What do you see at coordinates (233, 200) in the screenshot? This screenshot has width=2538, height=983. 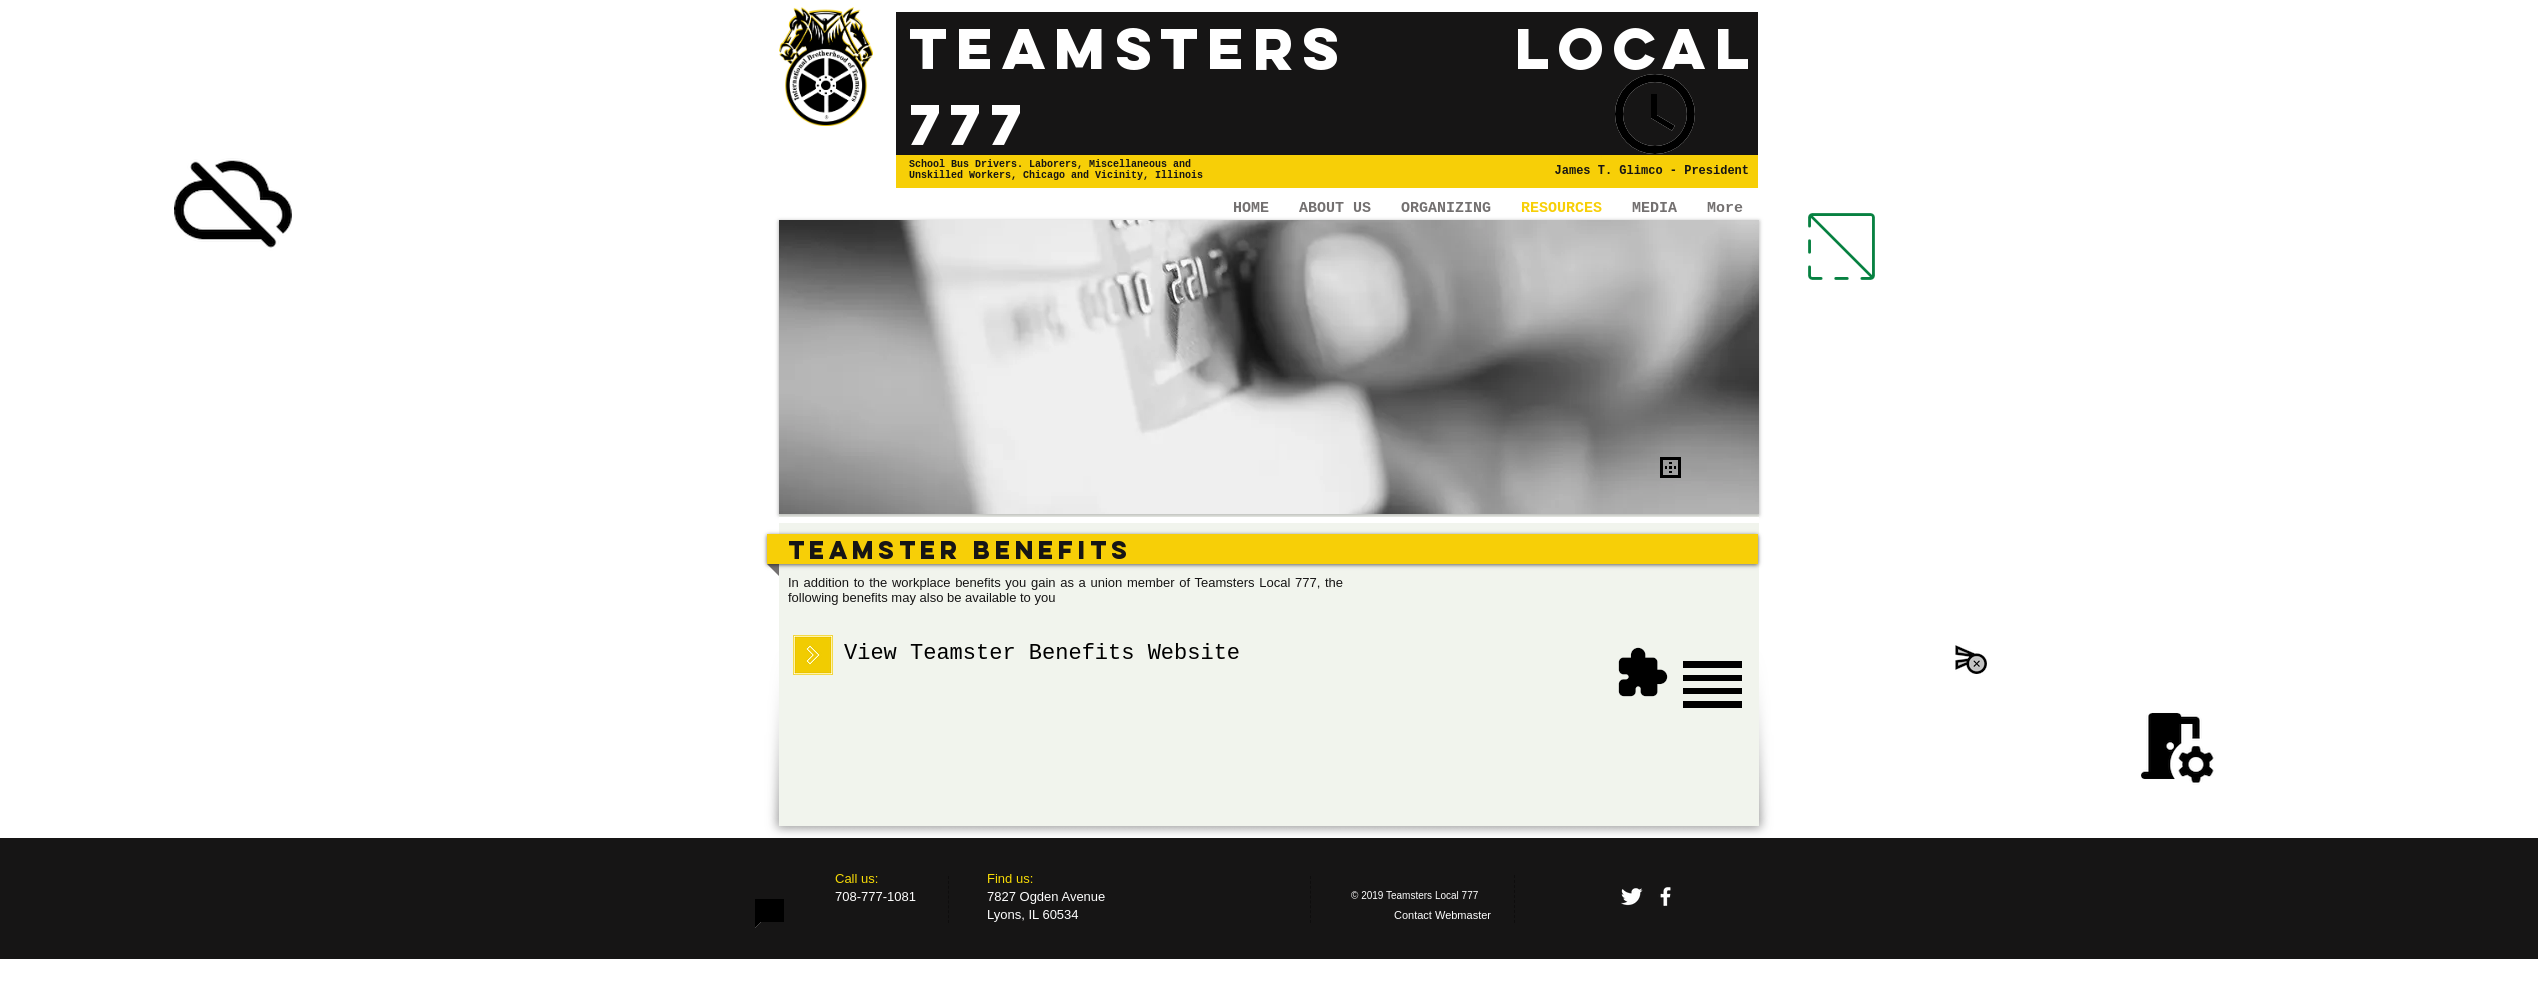 I see `indicates no cloud connection or offline status` at bounding box center [233, 200].